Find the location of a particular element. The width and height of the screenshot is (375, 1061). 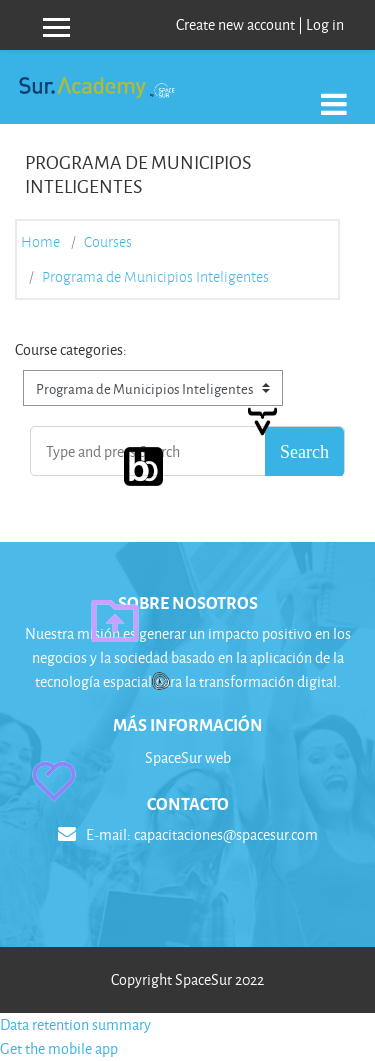

add item to favorites is located at coordinates (54, 781).